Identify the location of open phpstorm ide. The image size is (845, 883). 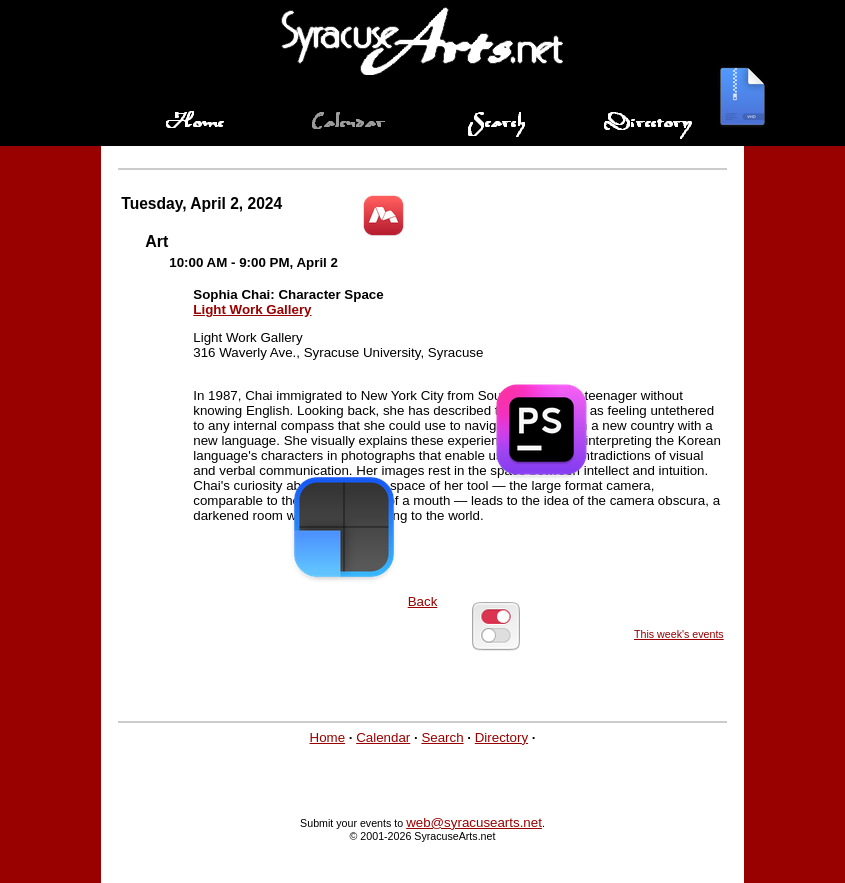
(541, 429).